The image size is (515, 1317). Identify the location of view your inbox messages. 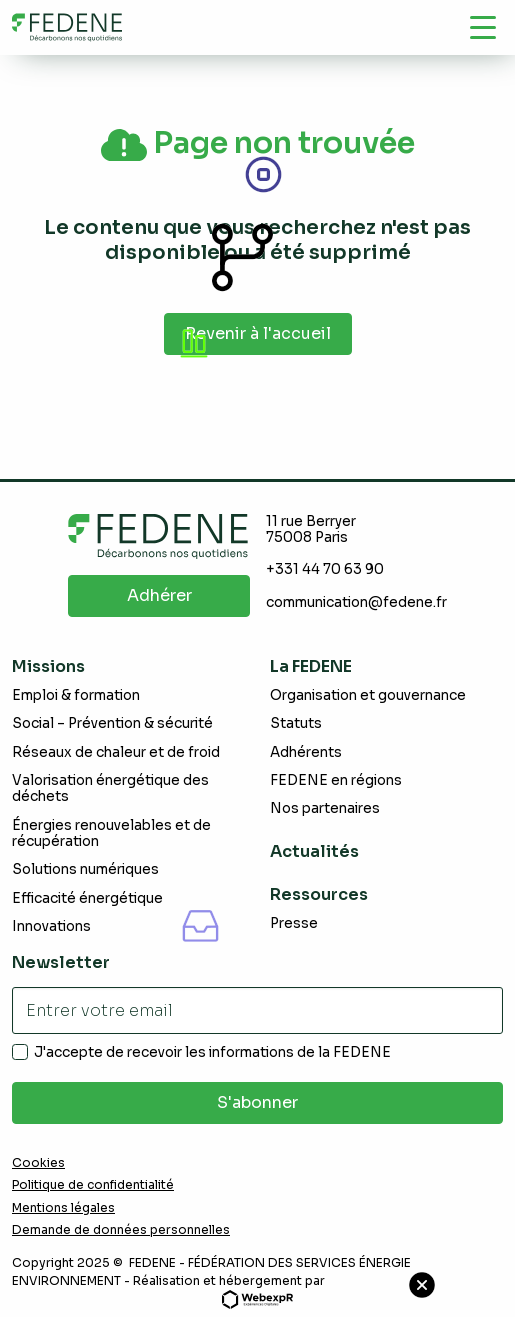
(200, 925).